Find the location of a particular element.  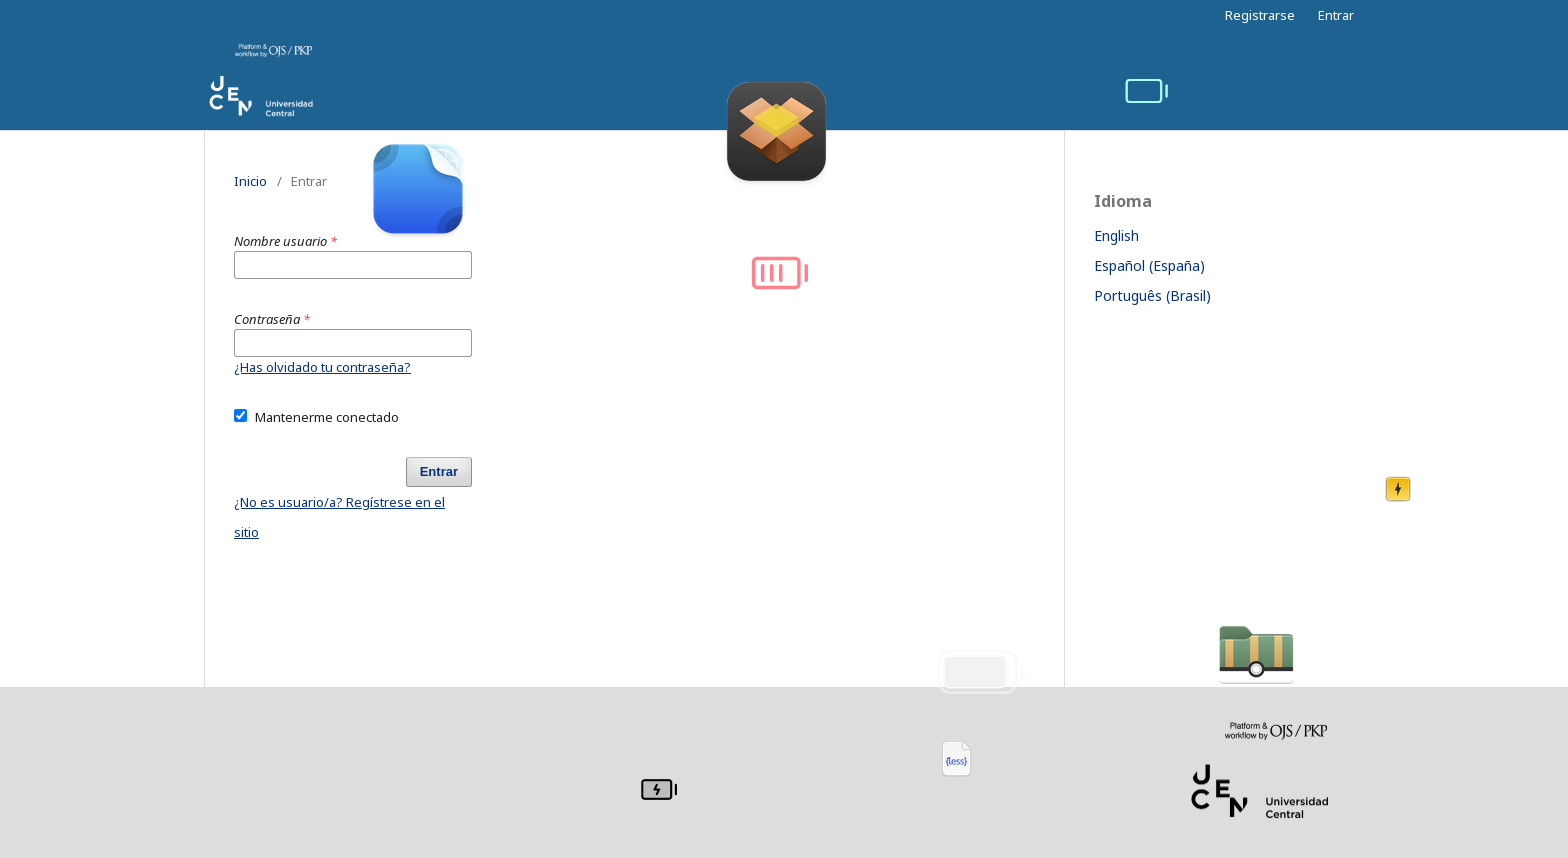

open synaptic package manager is located at coordinates (776, 131).